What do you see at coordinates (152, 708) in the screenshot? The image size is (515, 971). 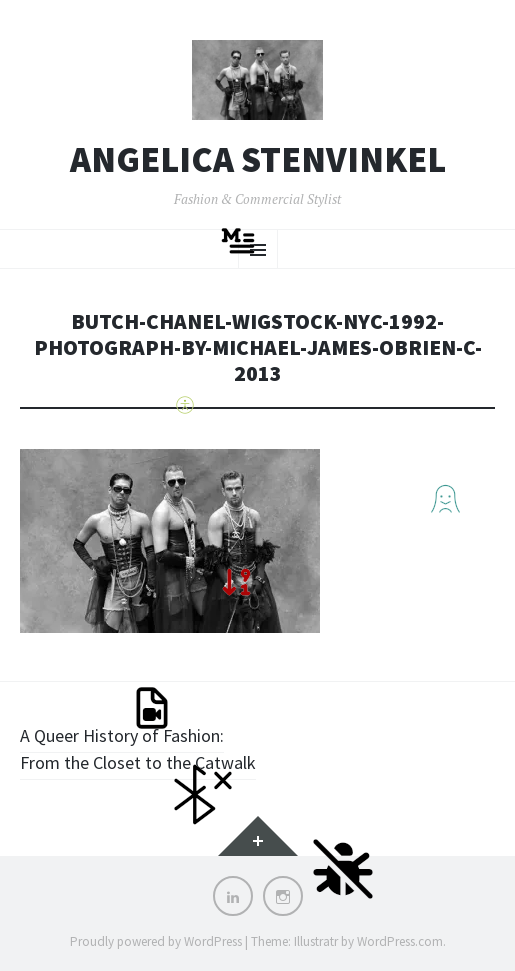 I see `view video file` at bounding box center [152, 708].